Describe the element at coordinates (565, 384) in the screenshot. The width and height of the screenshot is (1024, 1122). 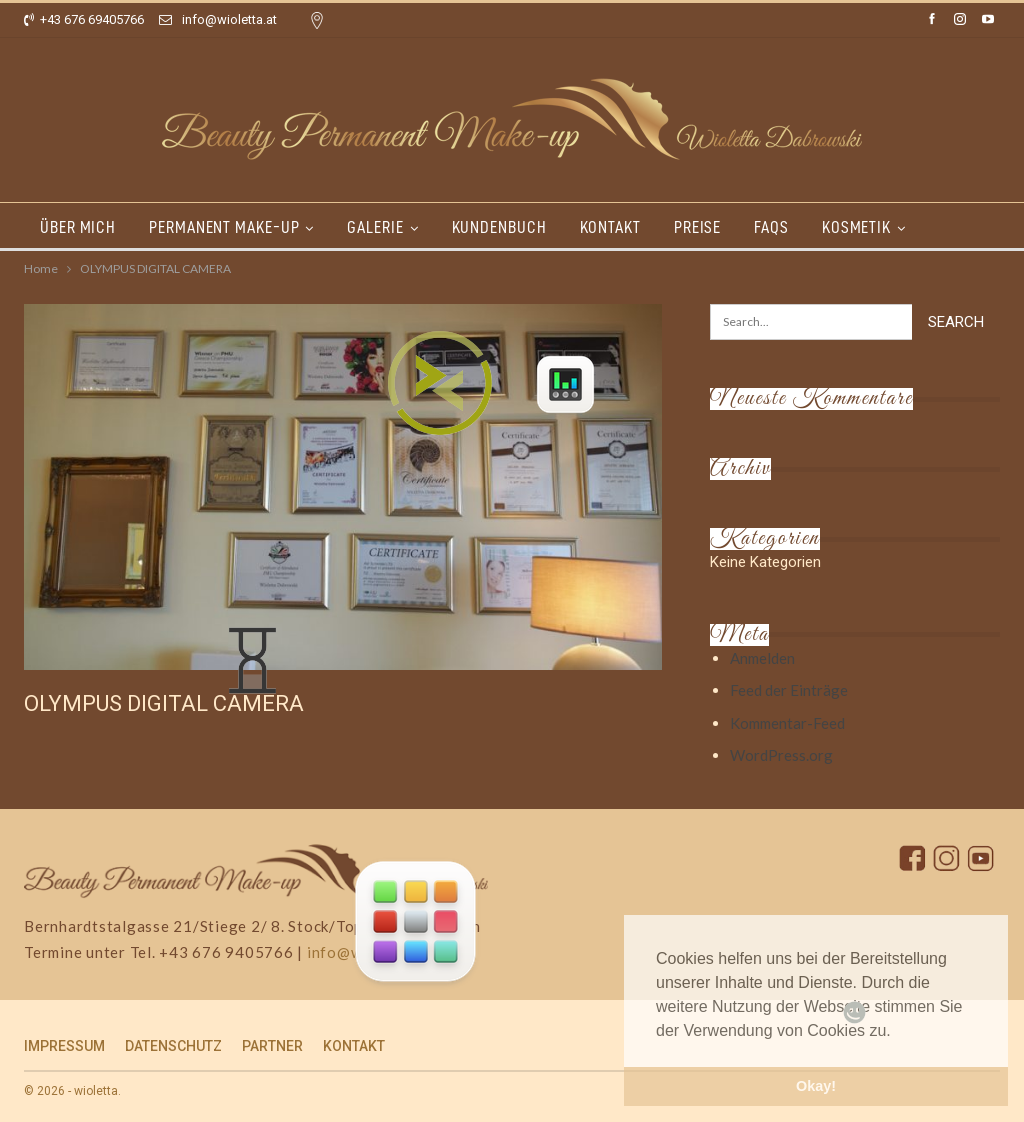
I see `open carla audio plugin host control panel` at that location.